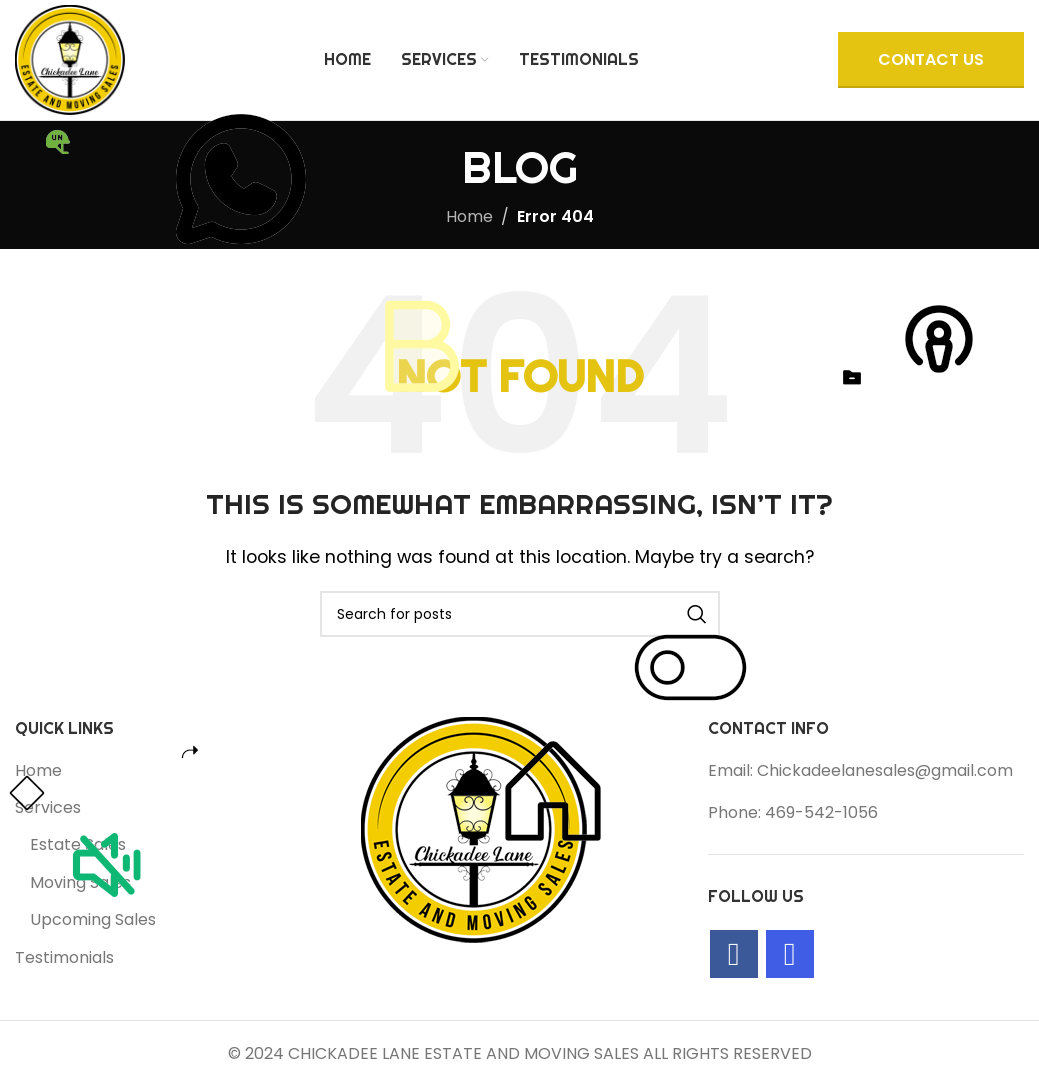 This screenshot has height=1086, width=1039. What do you see at coordinates (105, 865) in the screenshot?
I see `mute audio` at bounding box center [105, 865].